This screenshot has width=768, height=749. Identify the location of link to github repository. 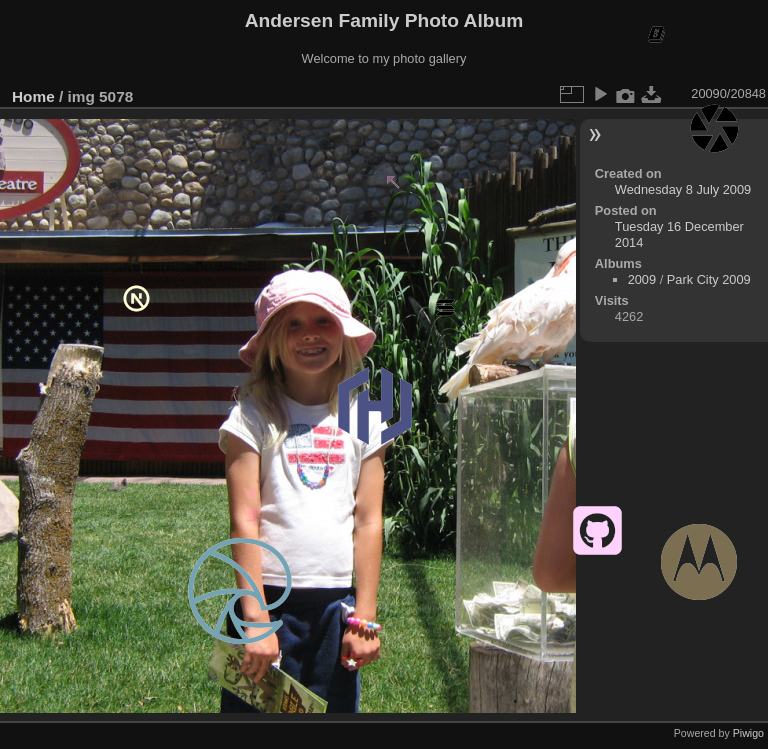
(597, 530).